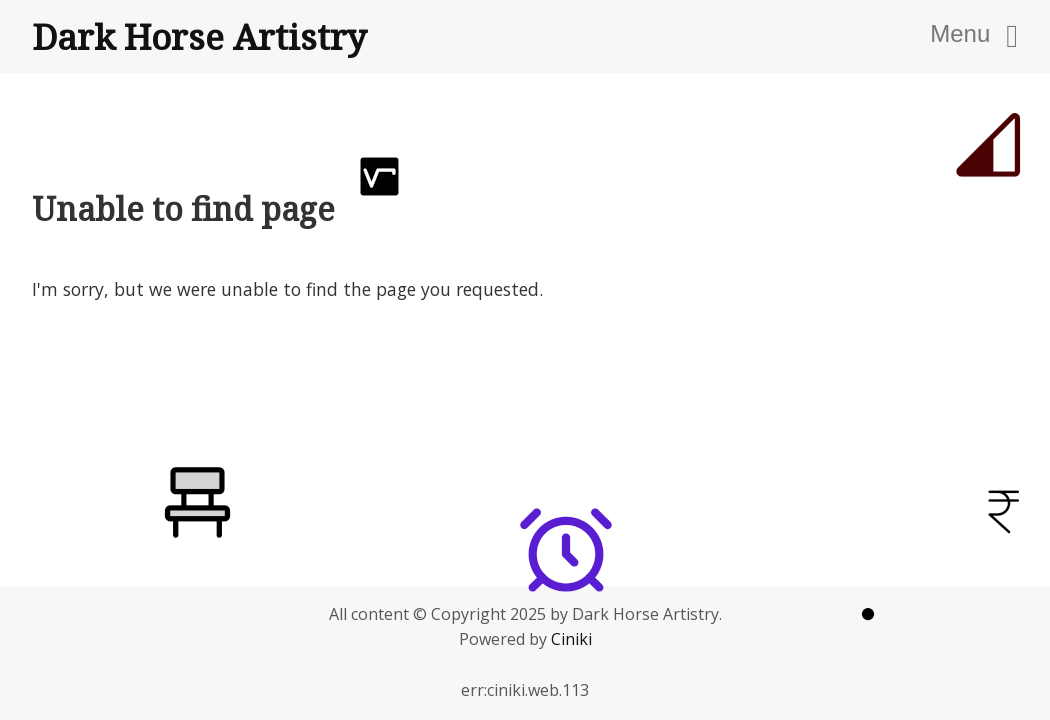  Describe the element at coordinates (1002, 511) in the screenshot. I see `view price in Indian rupees` at that location.